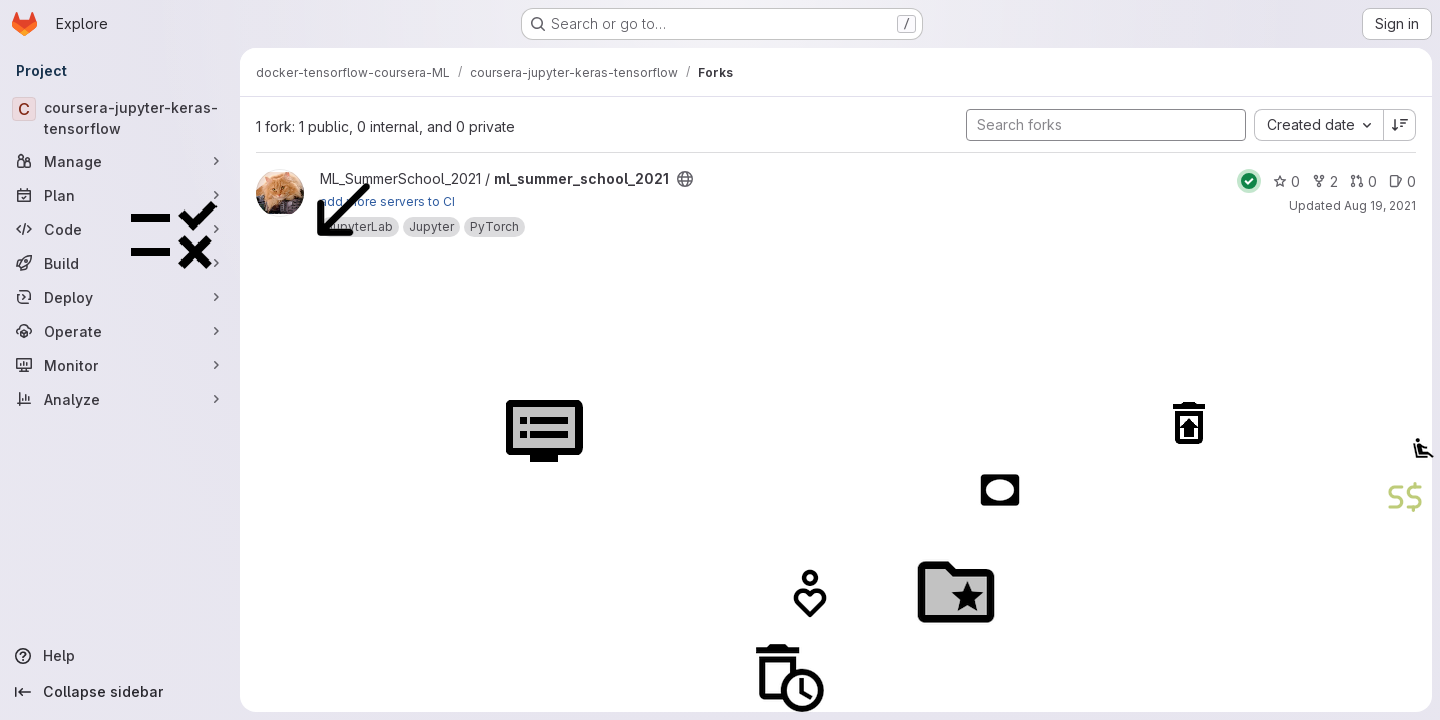 This screenshot has width=1440, height=720. Describe the element at coordinates (1405, 497) in the screenshot. I see `indicates singapore dollar currency` at that location.